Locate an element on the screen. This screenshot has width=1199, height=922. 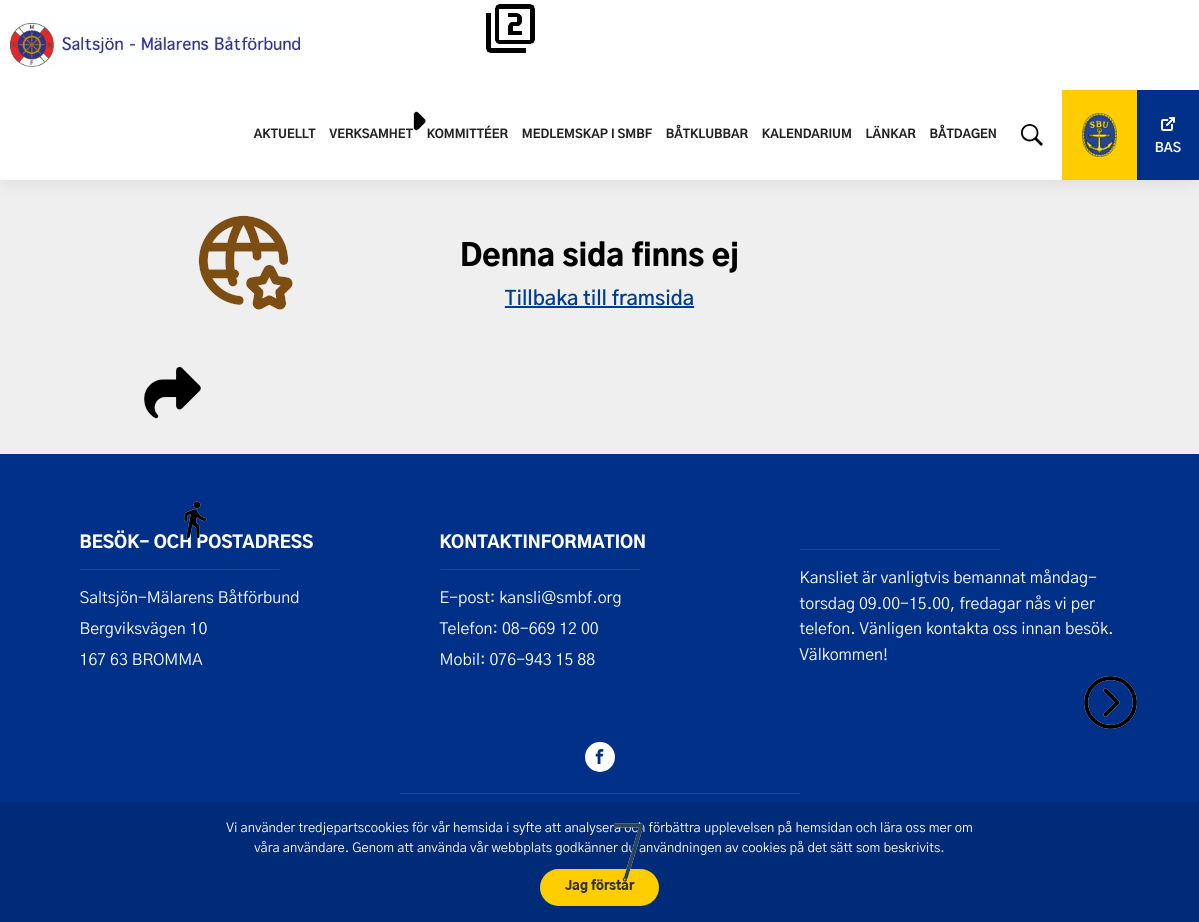
add a website to favorites is located at coordinates (243, 260).